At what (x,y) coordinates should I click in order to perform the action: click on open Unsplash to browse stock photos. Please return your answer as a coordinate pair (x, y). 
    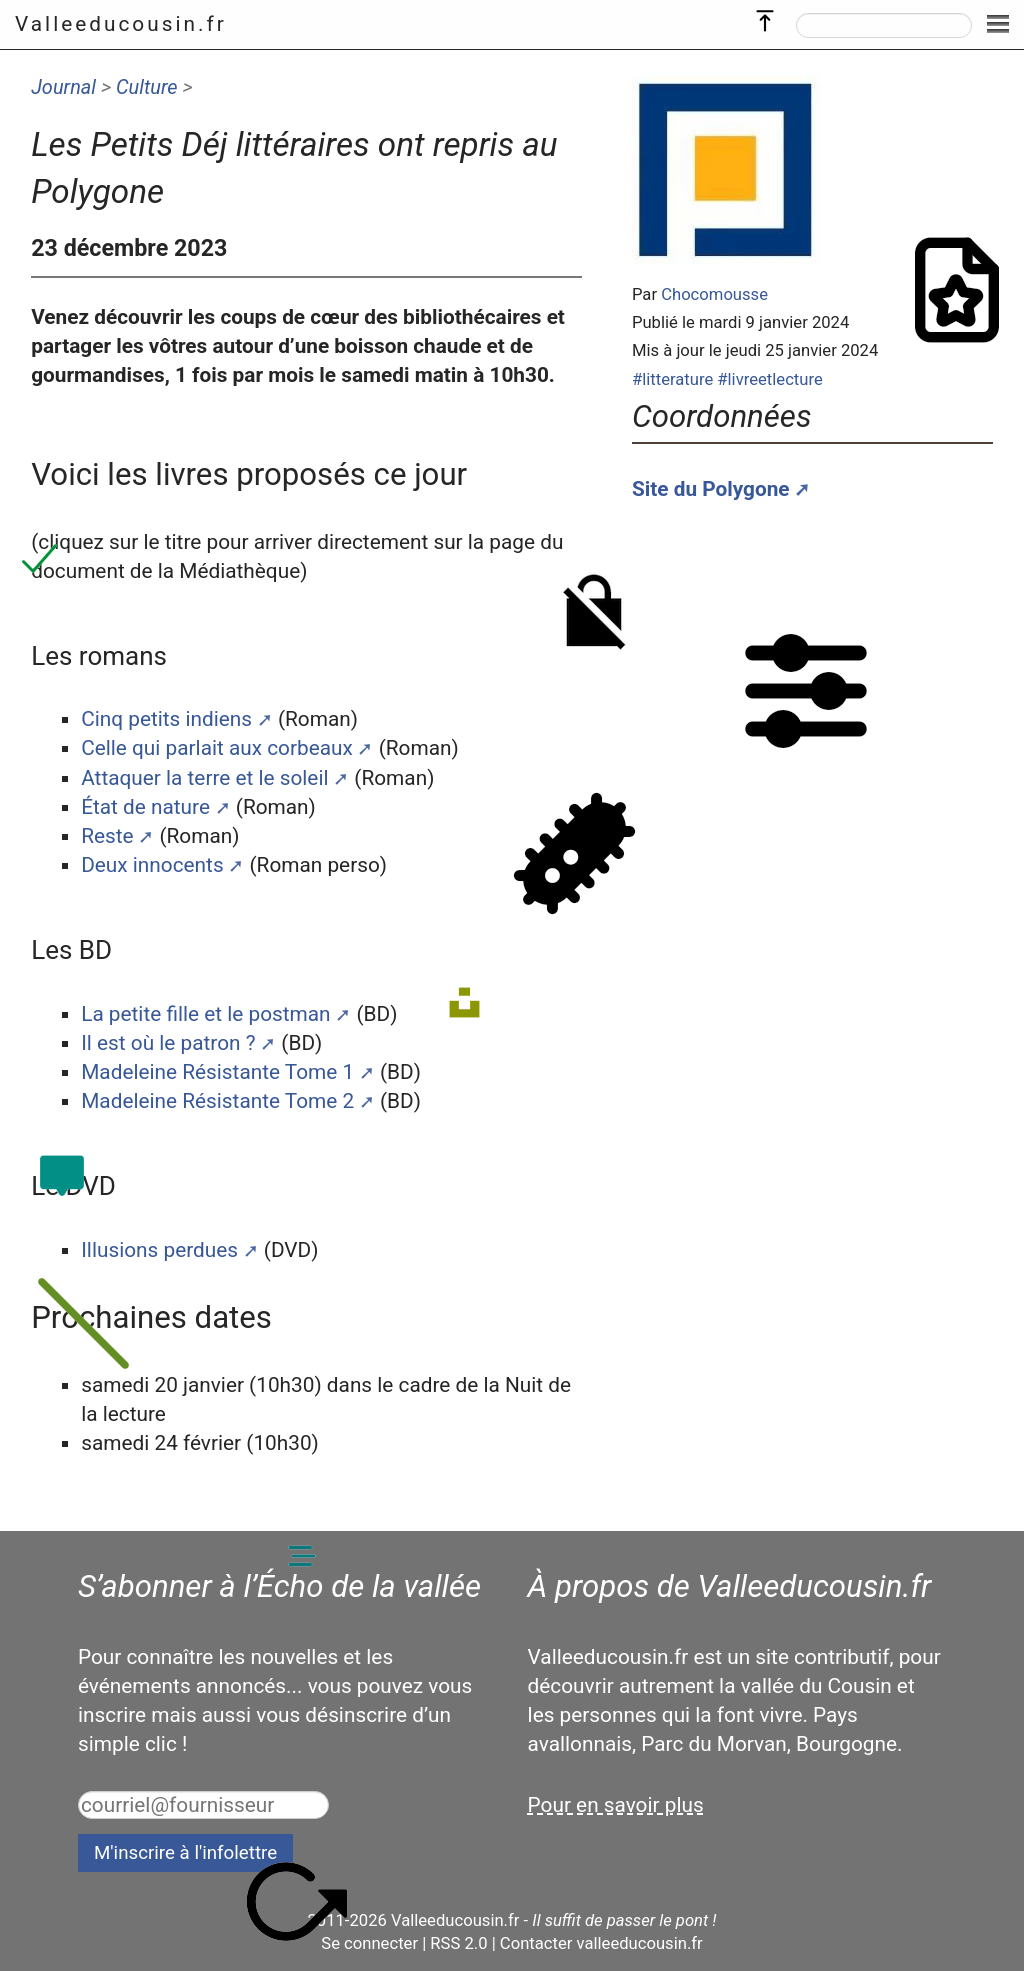
    Looking at the image, I should click on (464, 1002).